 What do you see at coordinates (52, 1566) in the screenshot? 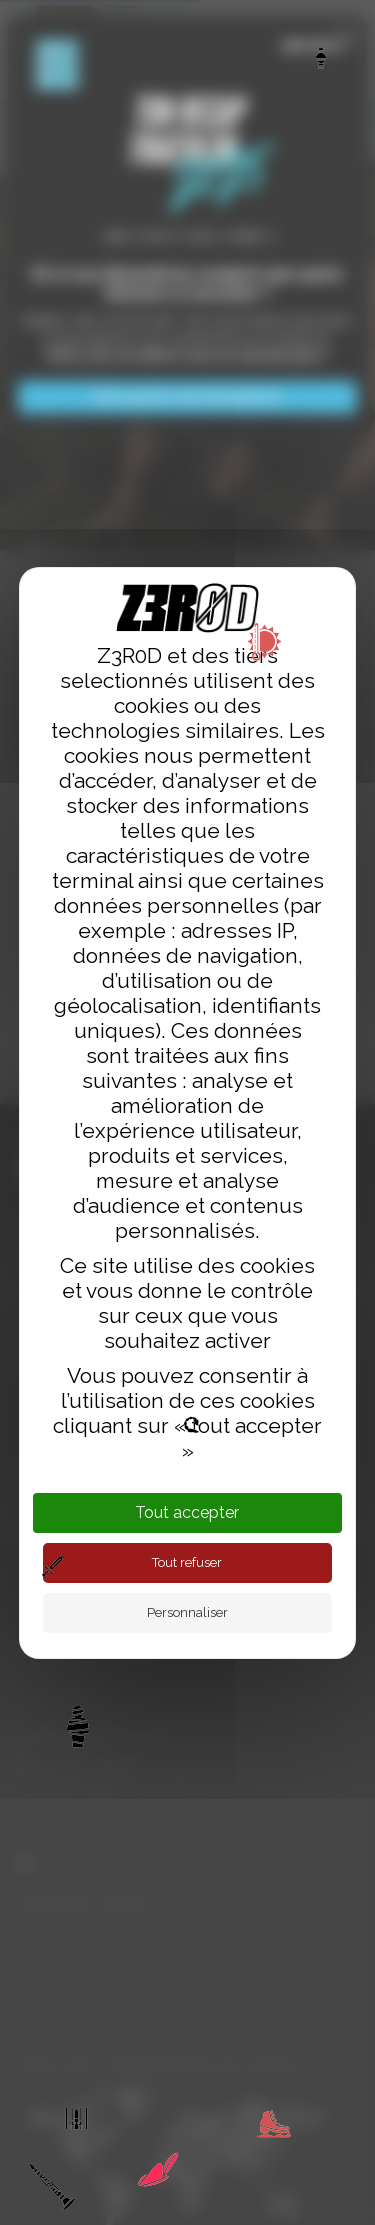
I see `equip or select a sword weapon` at bounding box center [52, 1566].